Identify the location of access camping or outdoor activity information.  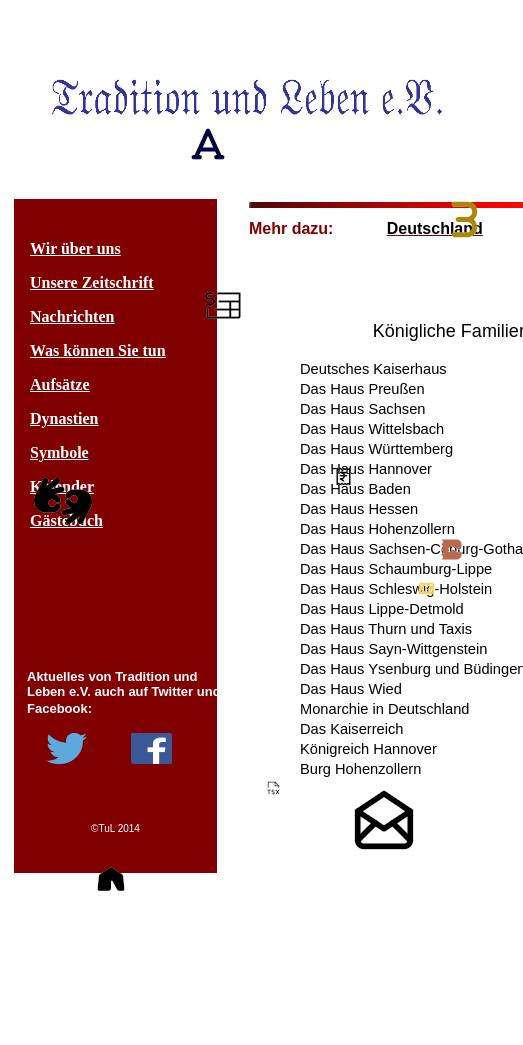
(111, 879).